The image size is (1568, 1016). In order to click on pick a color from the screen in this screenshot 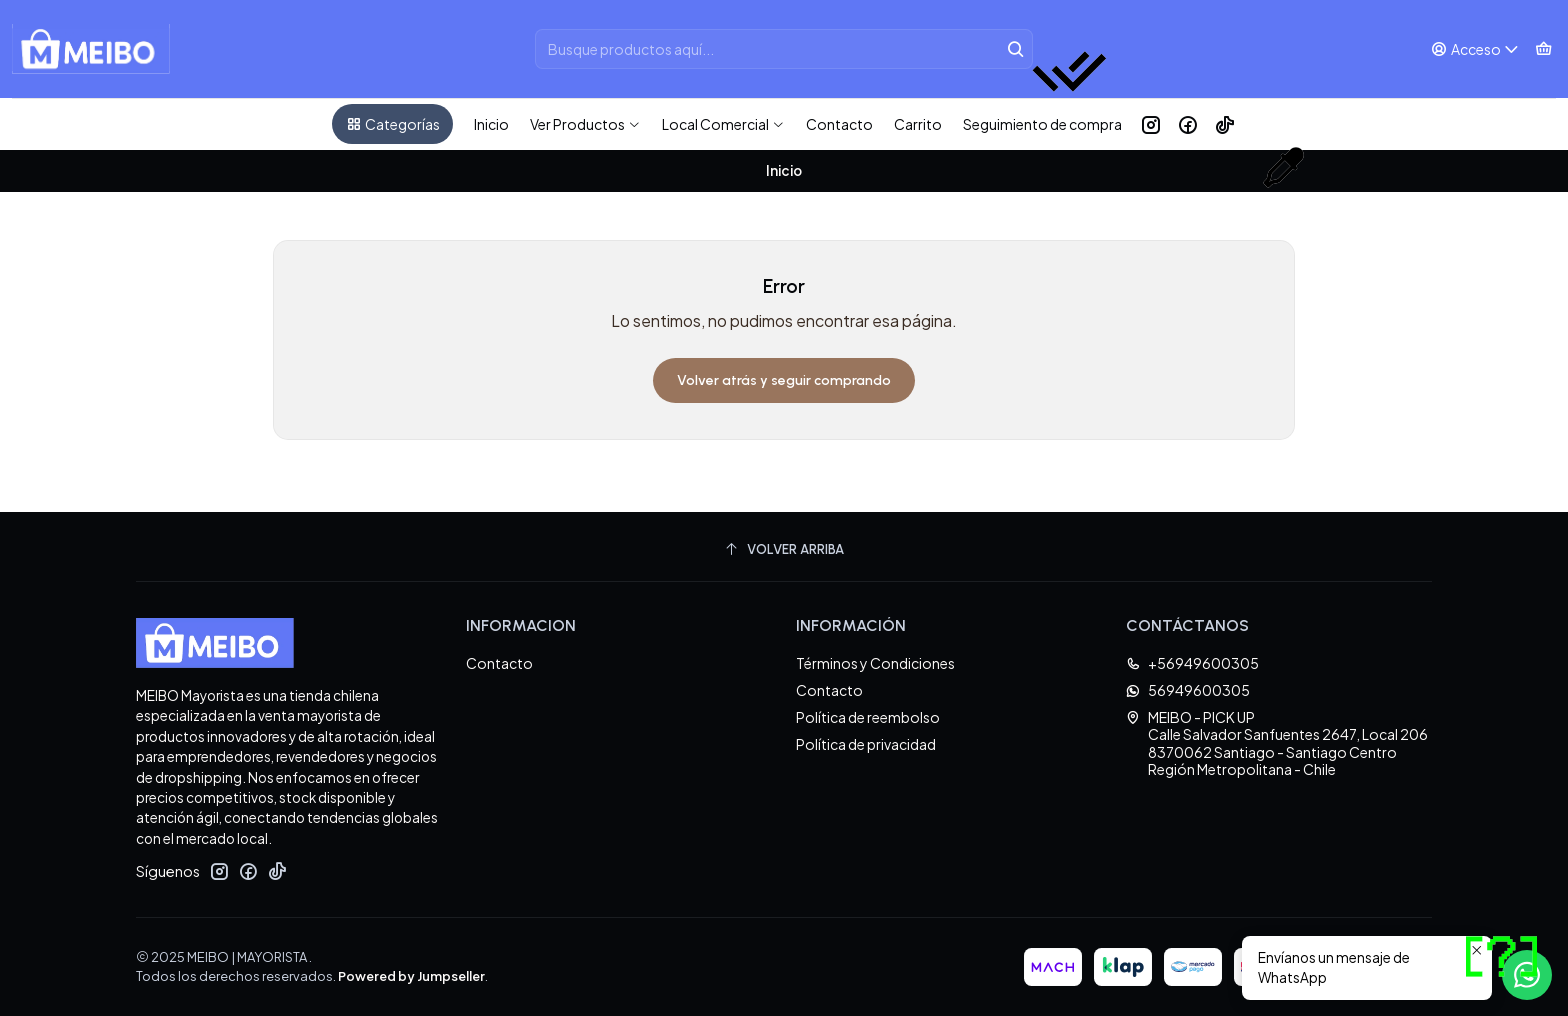, I will do `click(1283, 167)`.